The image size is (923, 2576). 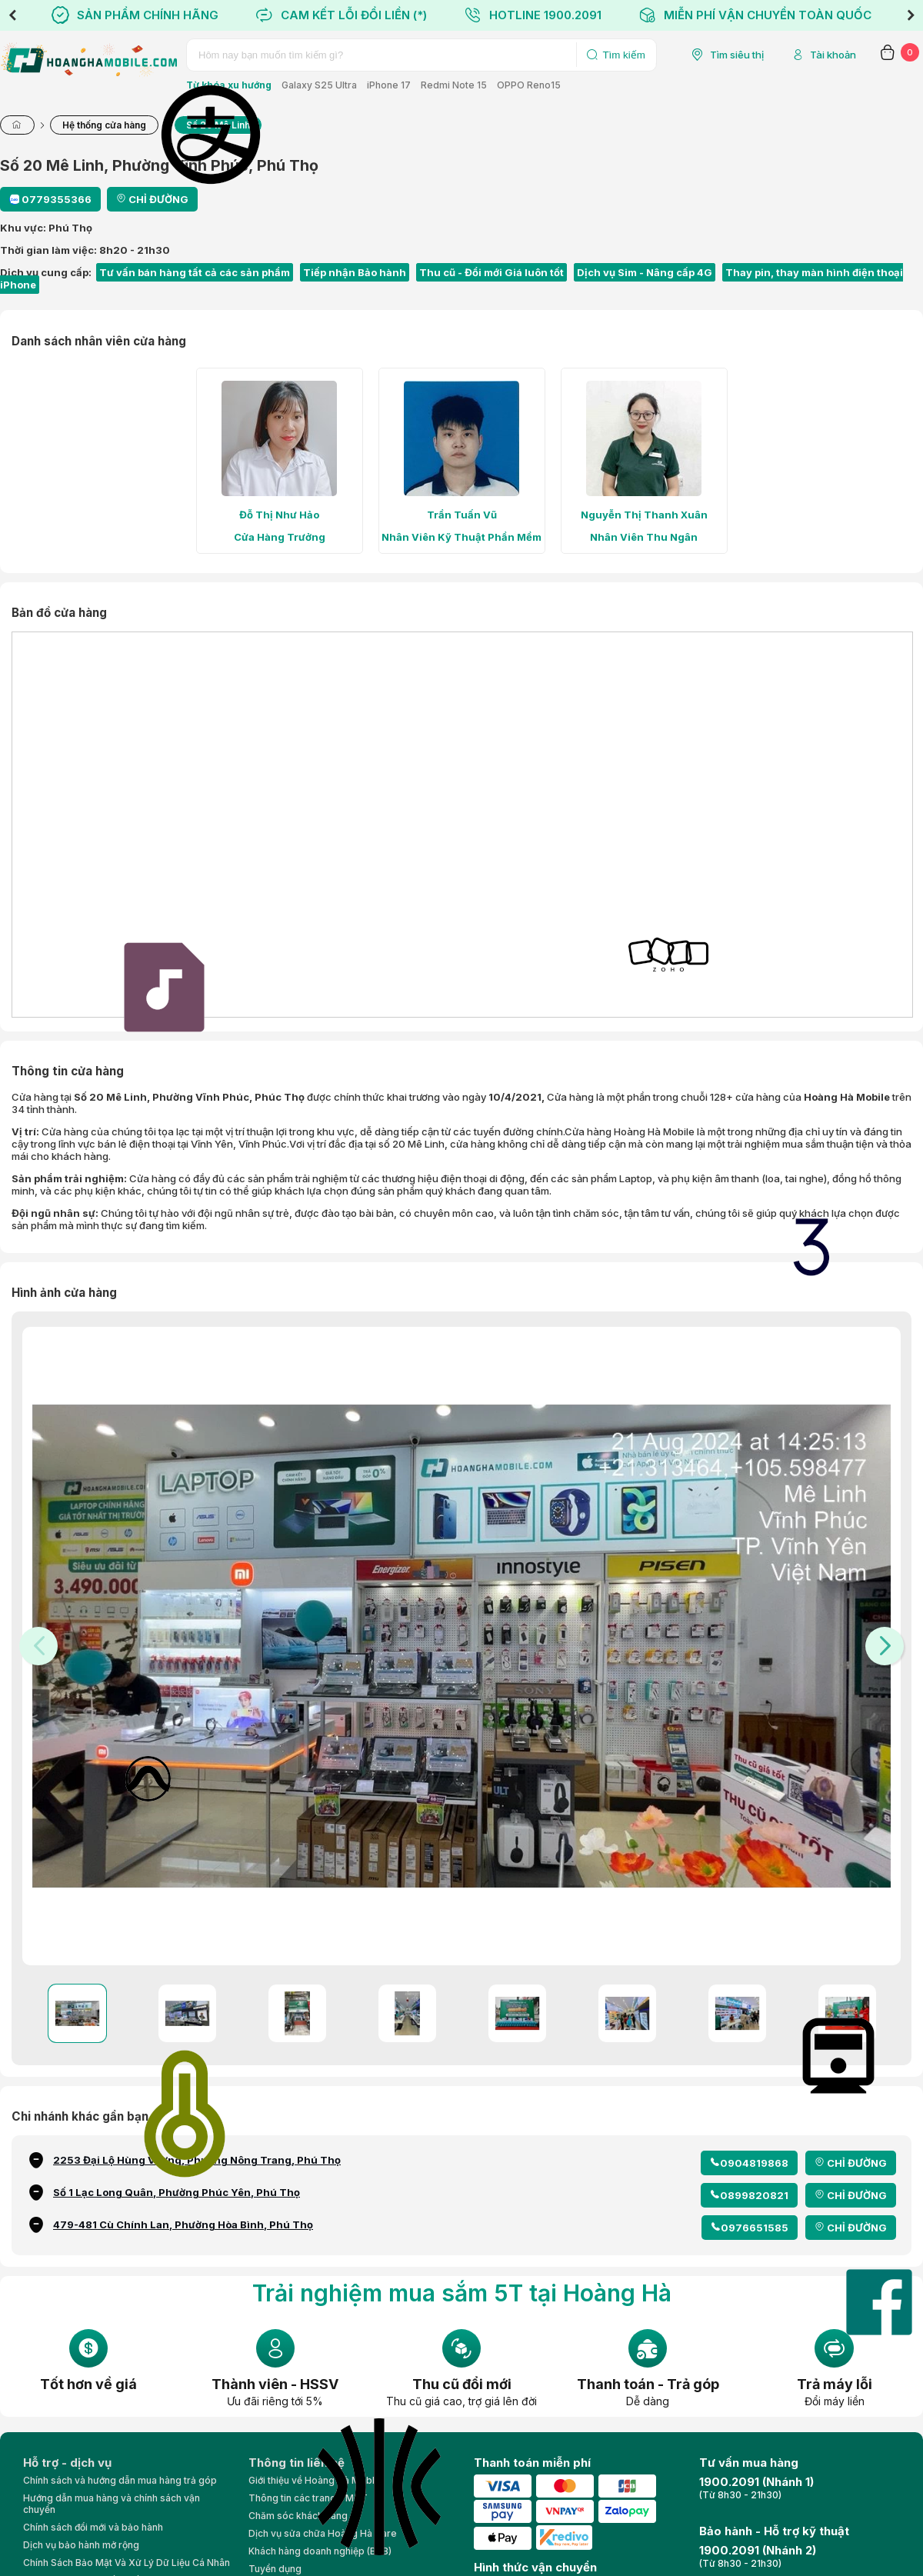 What do you see at coordinates (164, 987) in the screenshot?
I see `open an audio or music file` at bounding box center [164, 987].